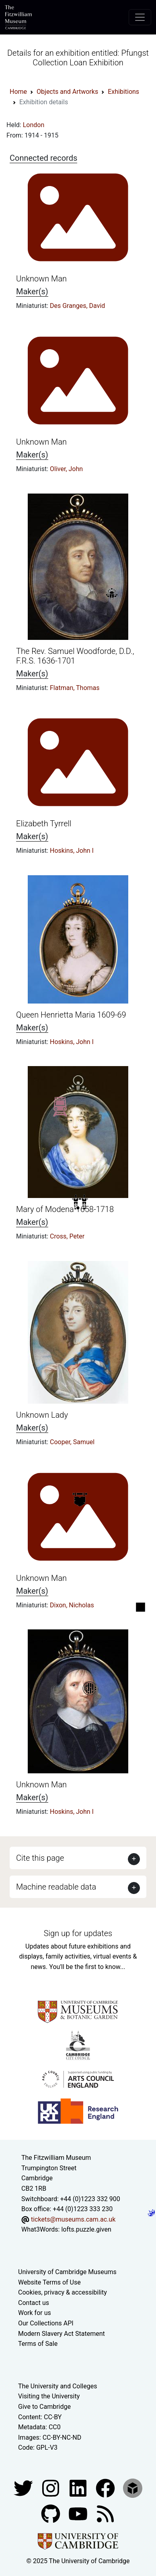  Describe the element at coordinates (80, 1499) in the screenshot. I see `view shop or storefront location` at that location.